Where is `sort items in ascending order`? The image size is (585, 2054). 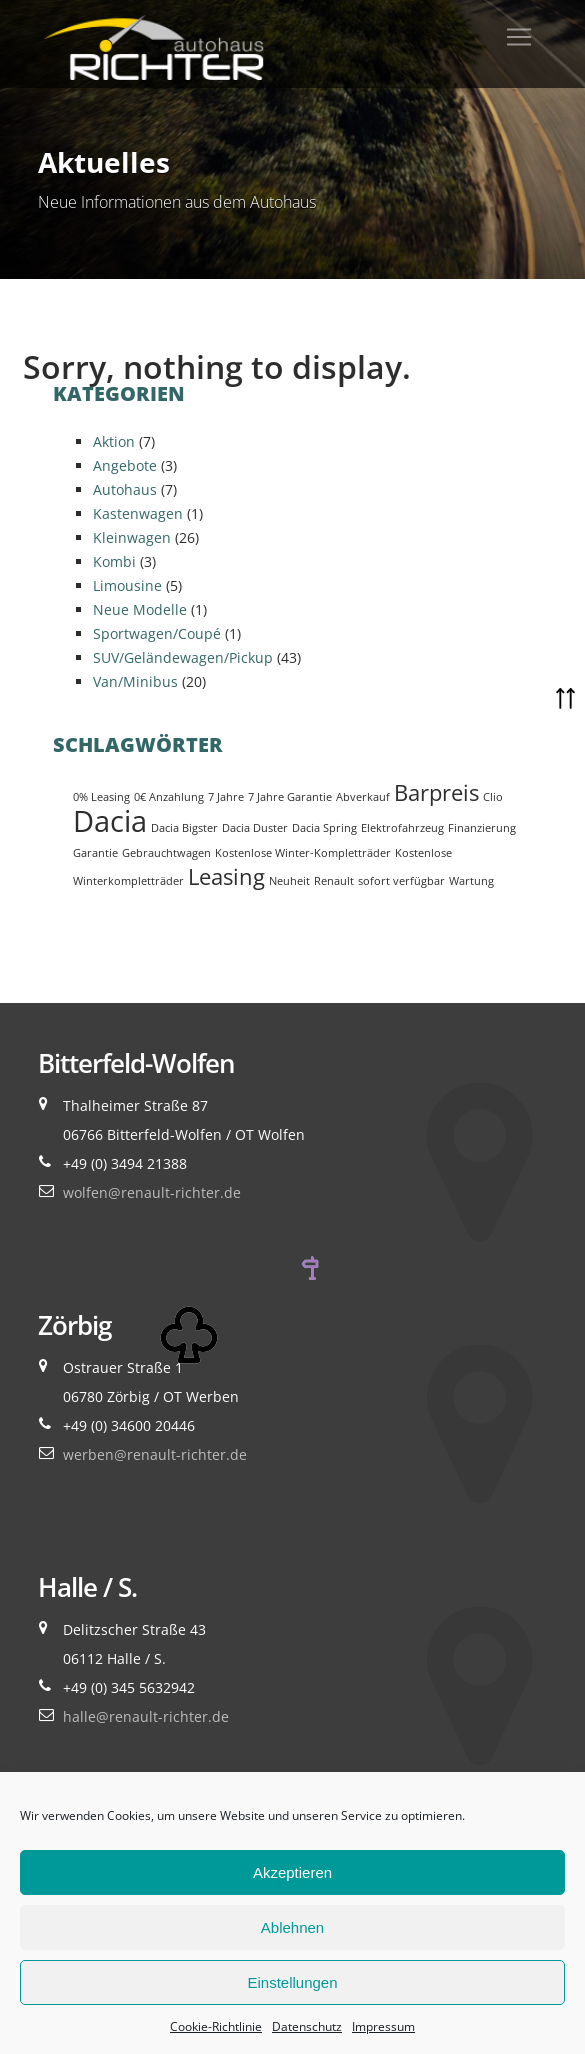 sort items in ascending order is located at coordinates (565, 698).